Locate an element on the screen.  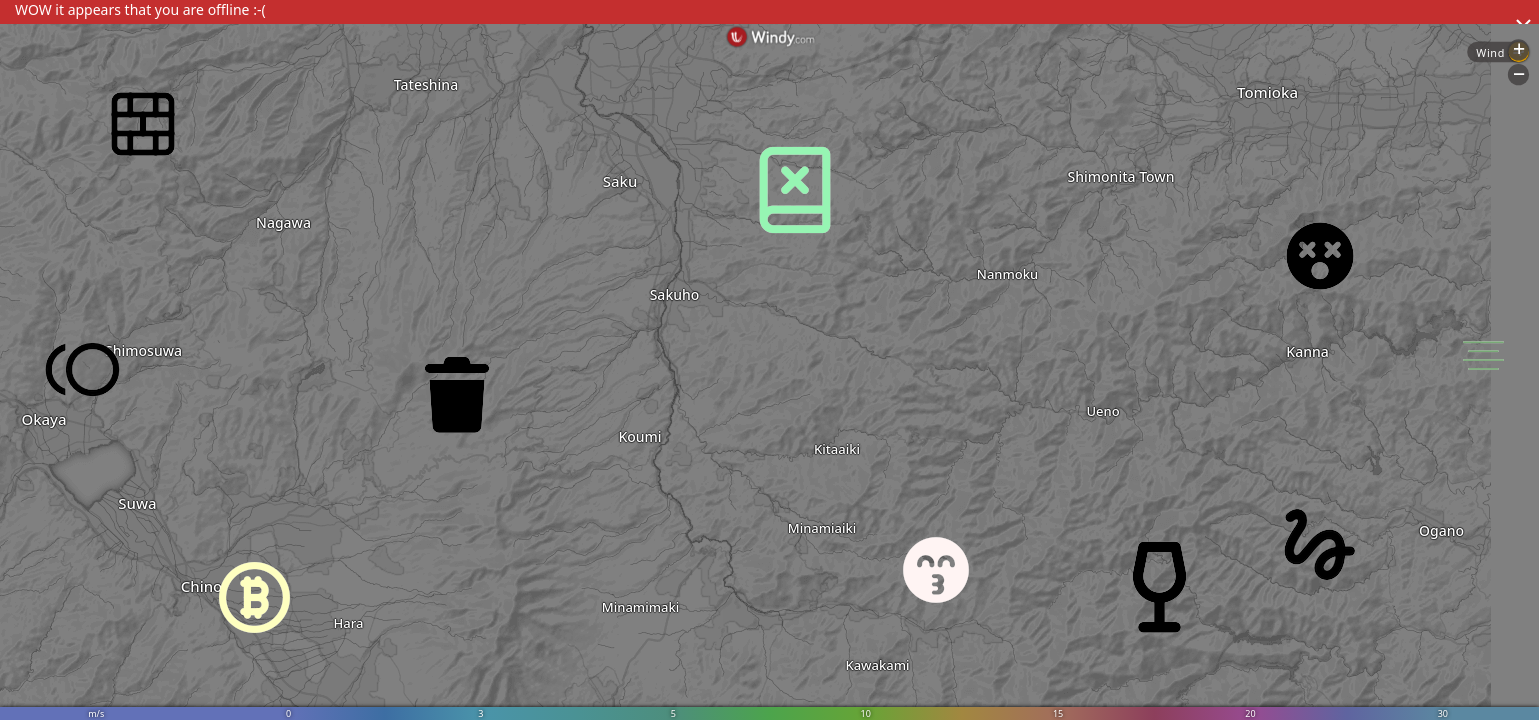
draw or write with gesture input is located at coordinates (1319, 544).